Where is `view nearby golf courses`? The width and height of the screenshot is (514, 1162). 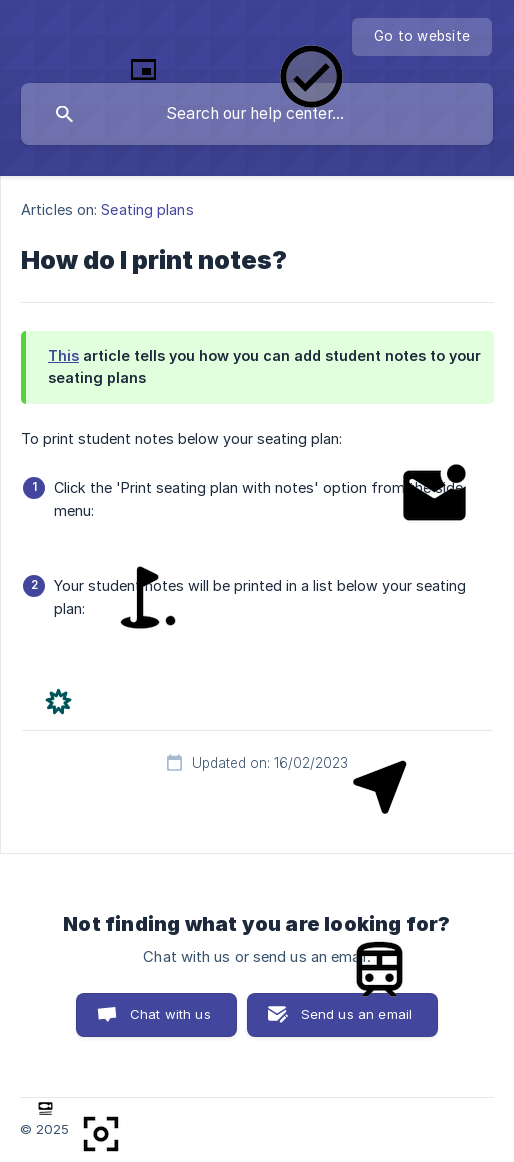
view nearby golf courses is located at coordinates (146, 596).